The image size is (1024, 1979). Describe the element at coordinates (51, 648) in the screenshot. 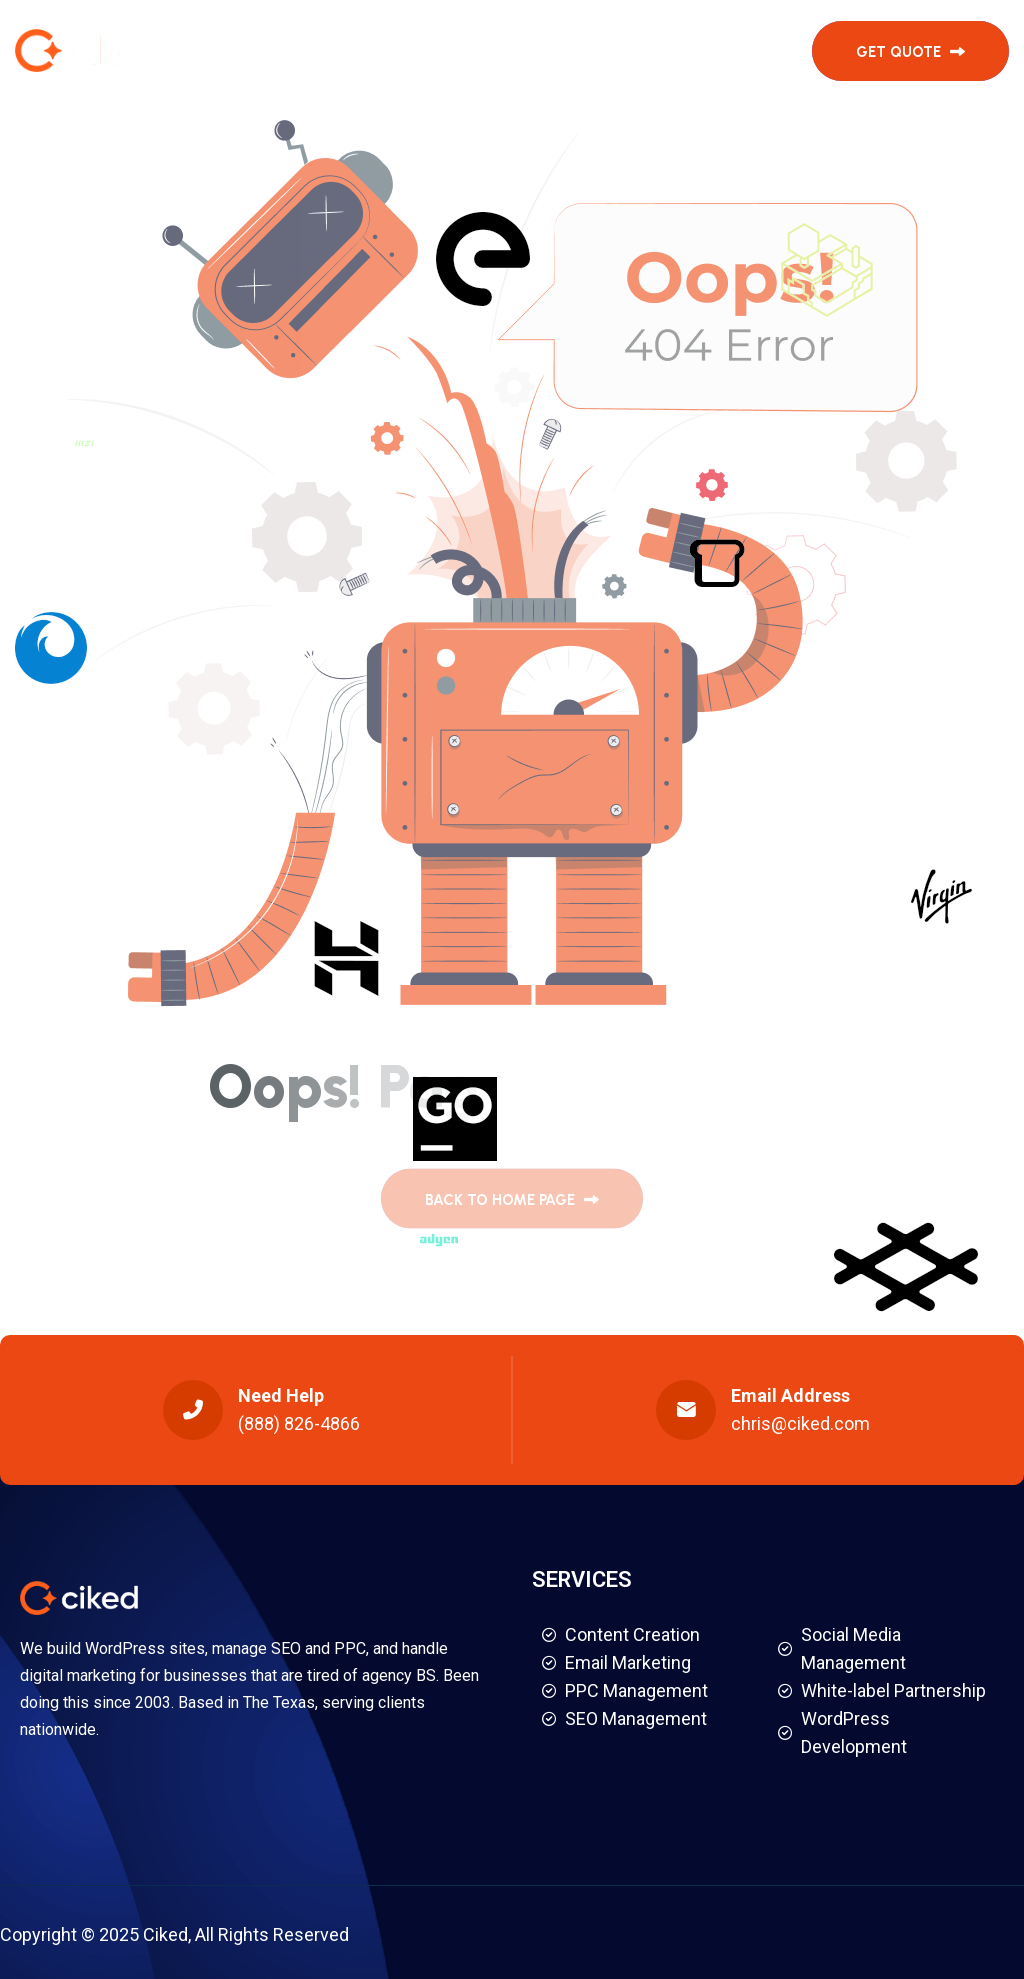

I see `open Firefox browser` at that location.